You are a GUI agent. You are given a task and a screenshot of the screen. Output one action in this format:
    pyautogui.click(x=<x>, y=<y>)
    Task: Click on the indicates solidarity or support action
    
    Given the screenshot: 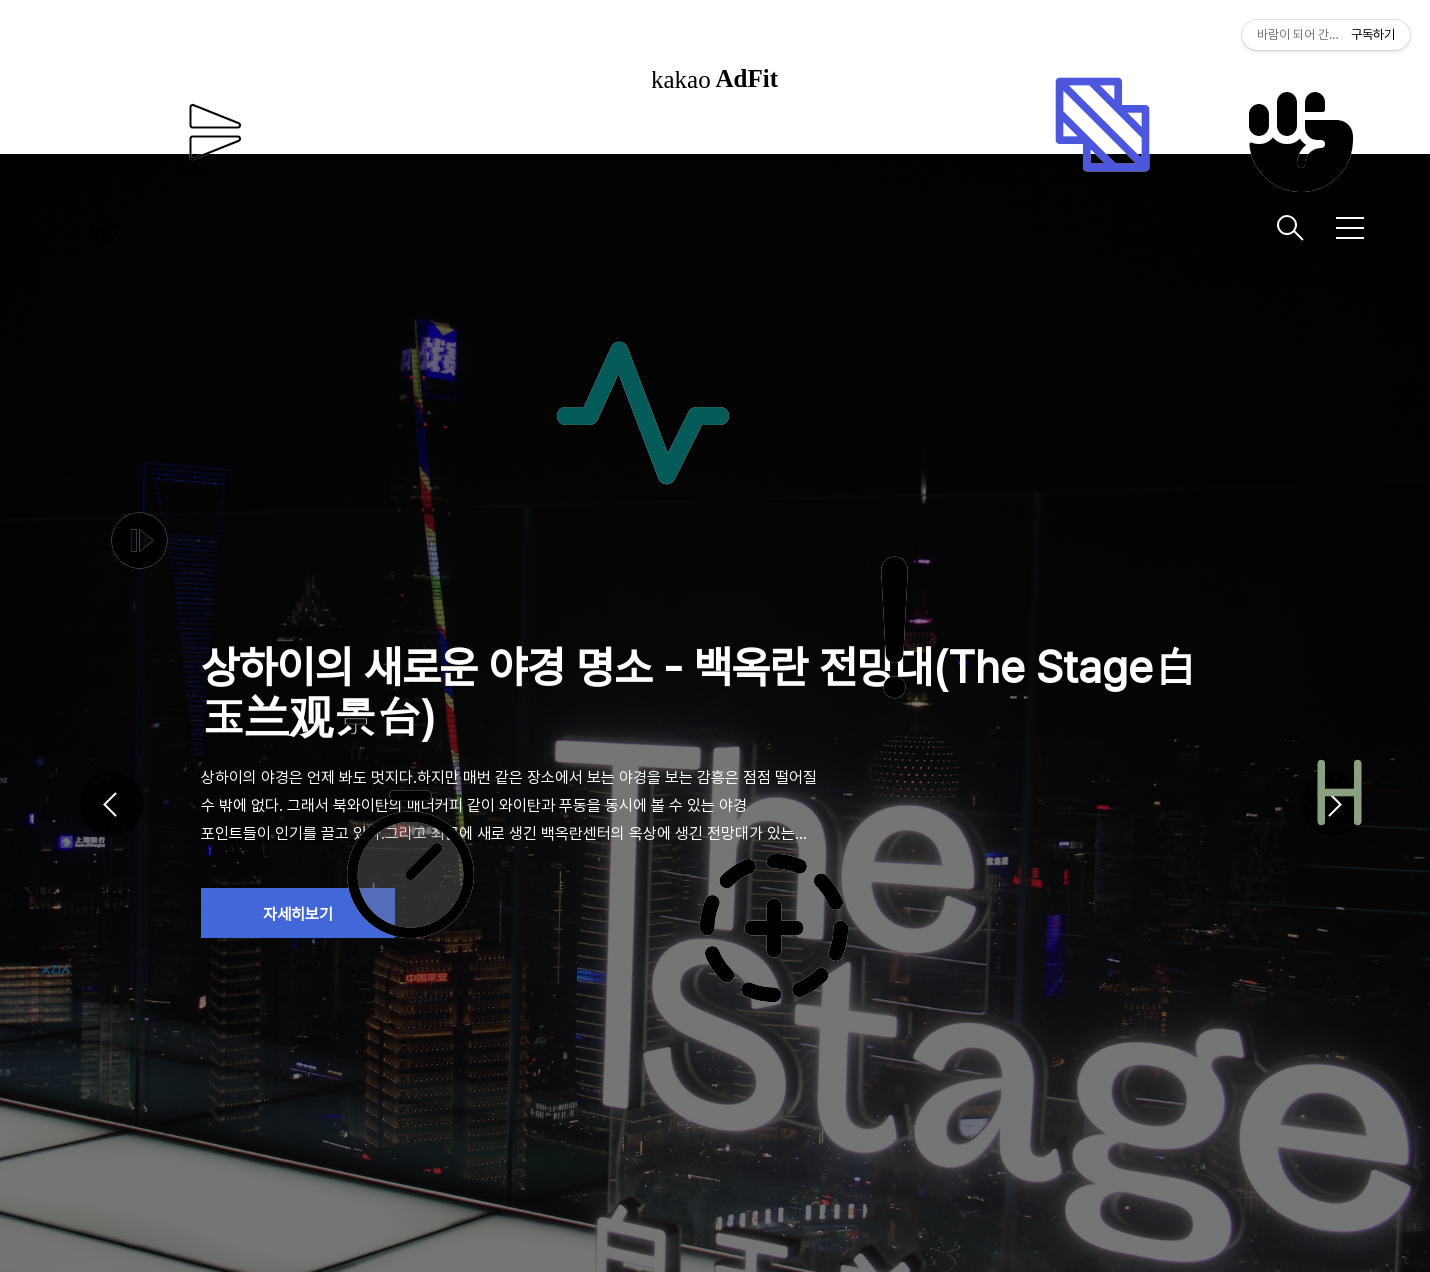 What is the action you would take?
    pyautogui.click(x=1301, y=140)
    